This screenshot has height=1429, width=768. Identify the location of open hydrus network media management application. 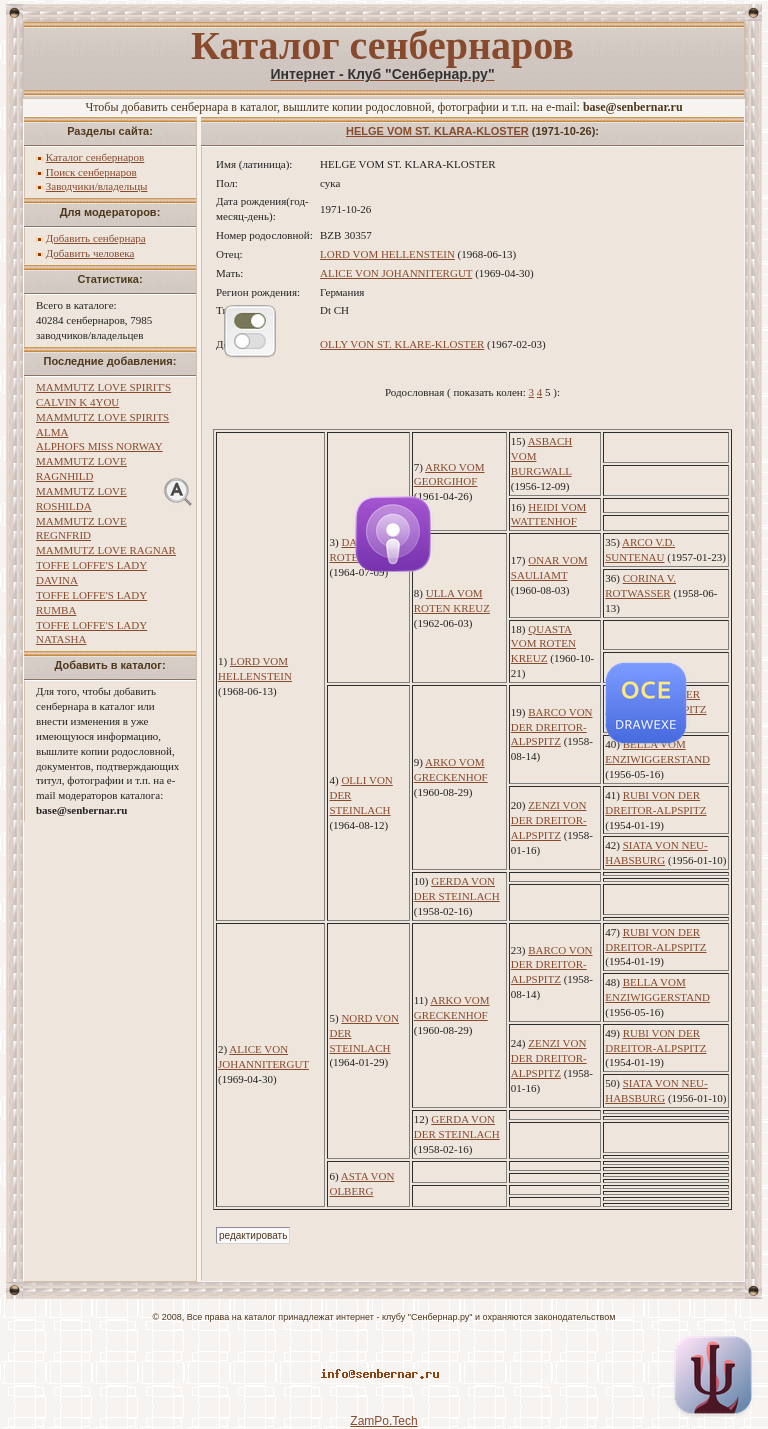
(713, 1375).